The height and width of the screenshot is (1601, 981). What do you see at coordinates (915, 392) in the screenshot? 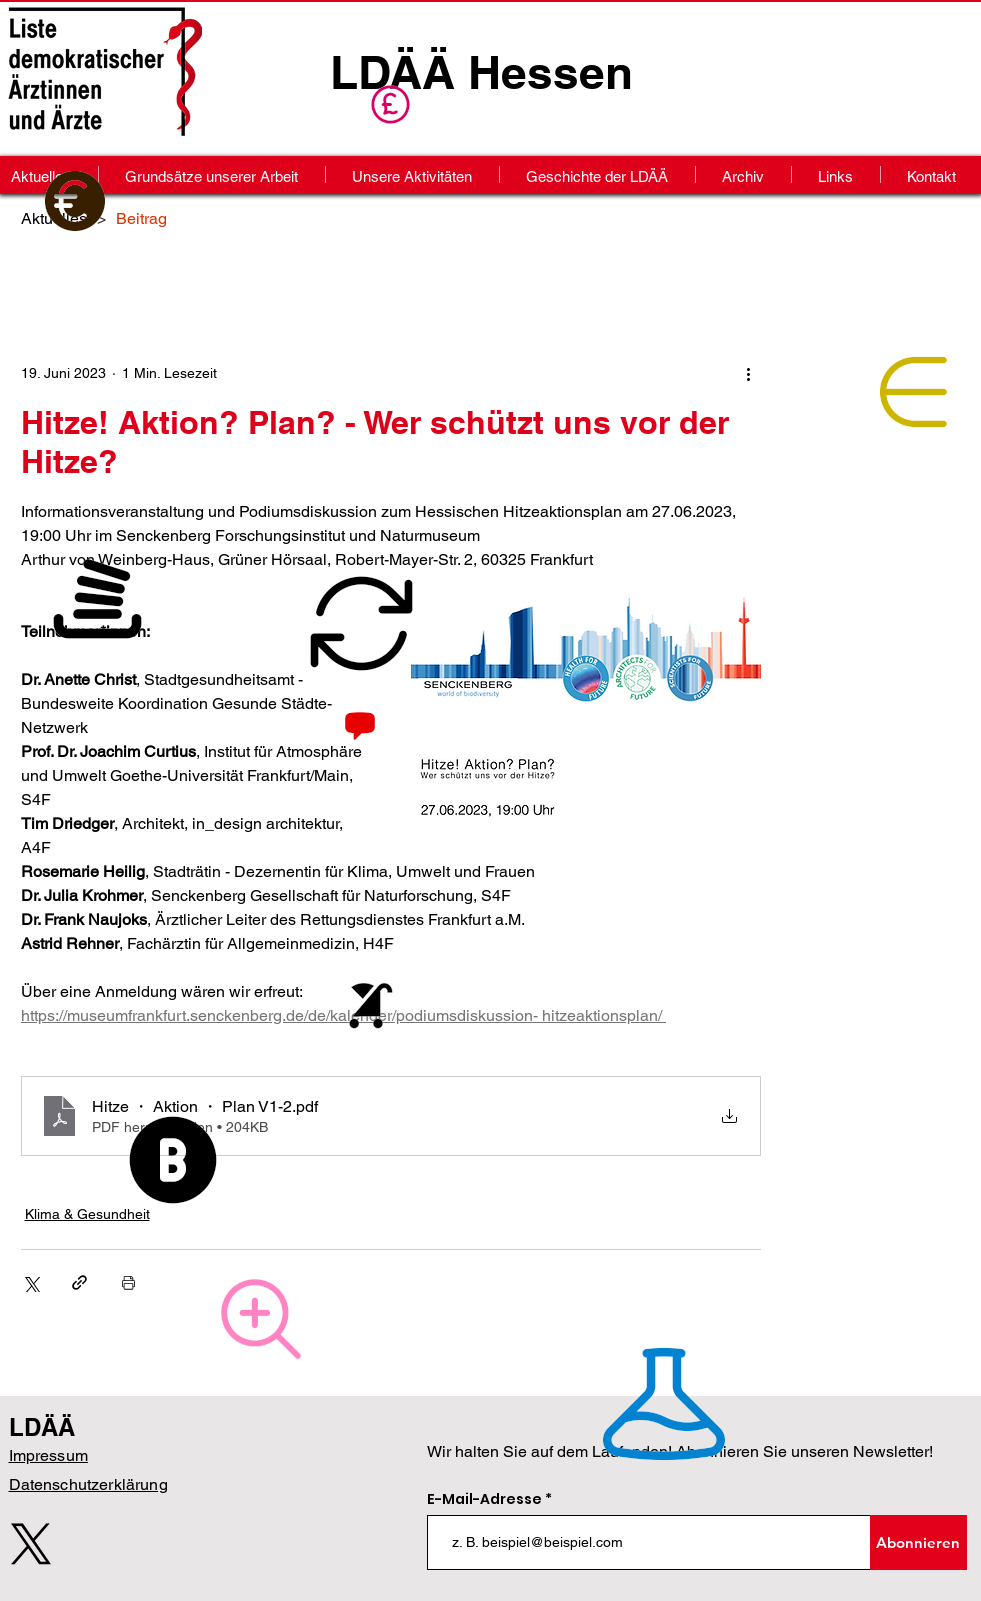
I see `indicates set membership in mathematical notation` at bounding box center [915, 392].